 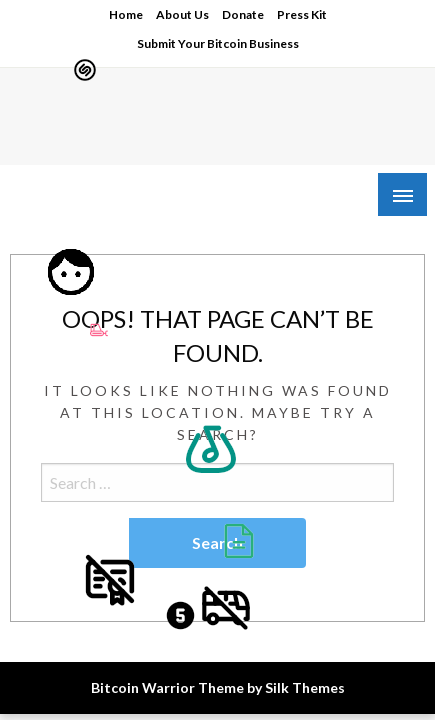 What do you see at coordinates (99, 330) in the screenshot?
I see `access construction or heavy machinery tools` at bounding box center [99, 330].